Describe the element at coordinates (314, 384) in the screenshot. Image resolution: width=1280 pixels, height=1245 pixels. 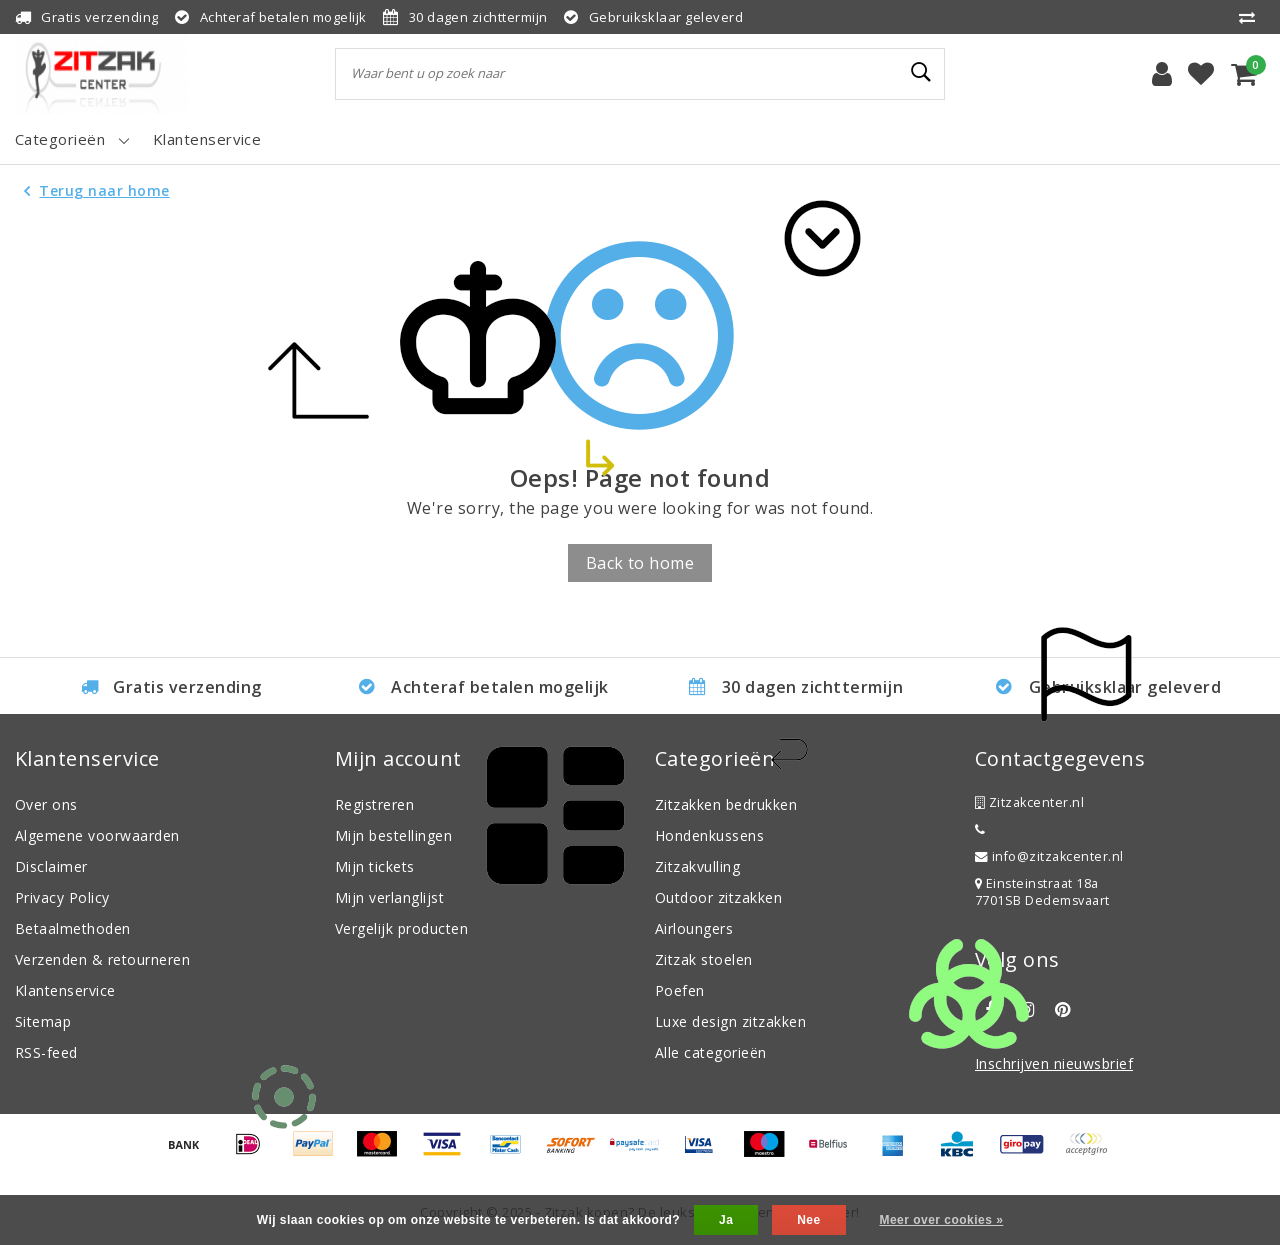
I see `go back and return to top` at that location.